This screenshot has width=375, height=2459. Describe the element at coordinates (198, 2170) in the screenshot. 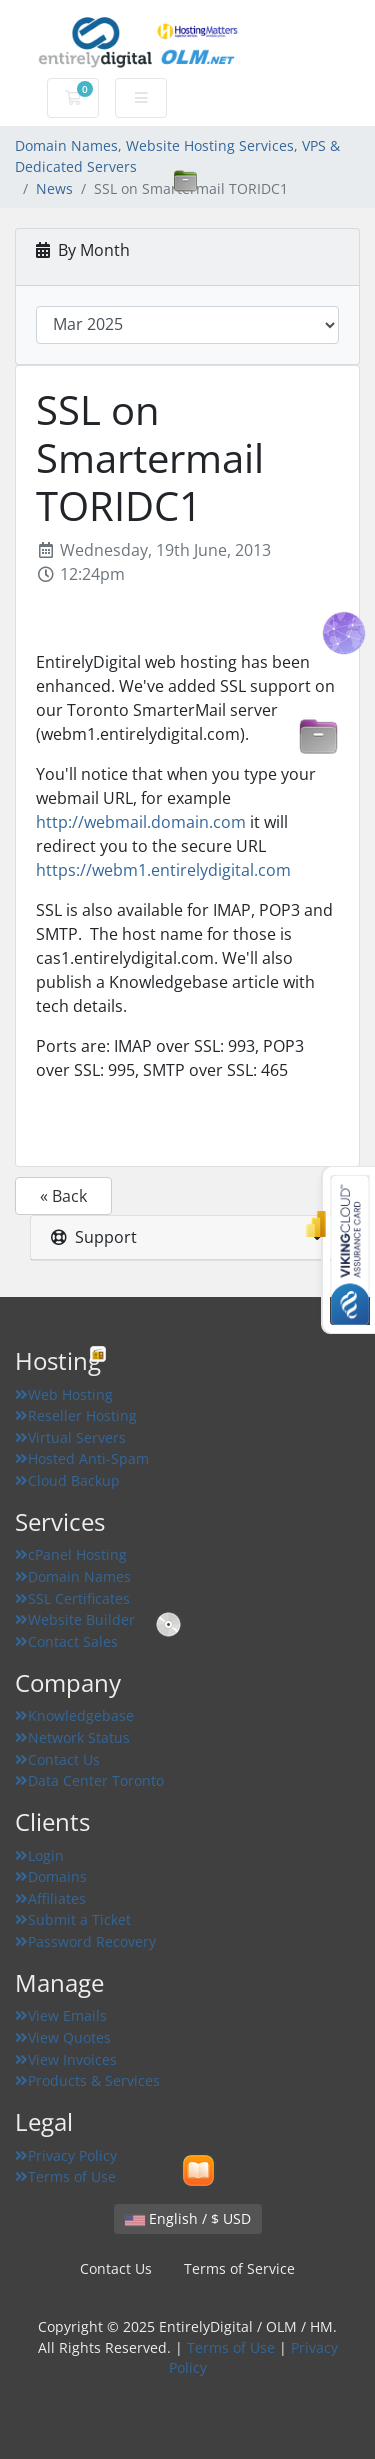

I see `open the Books app` at that location.